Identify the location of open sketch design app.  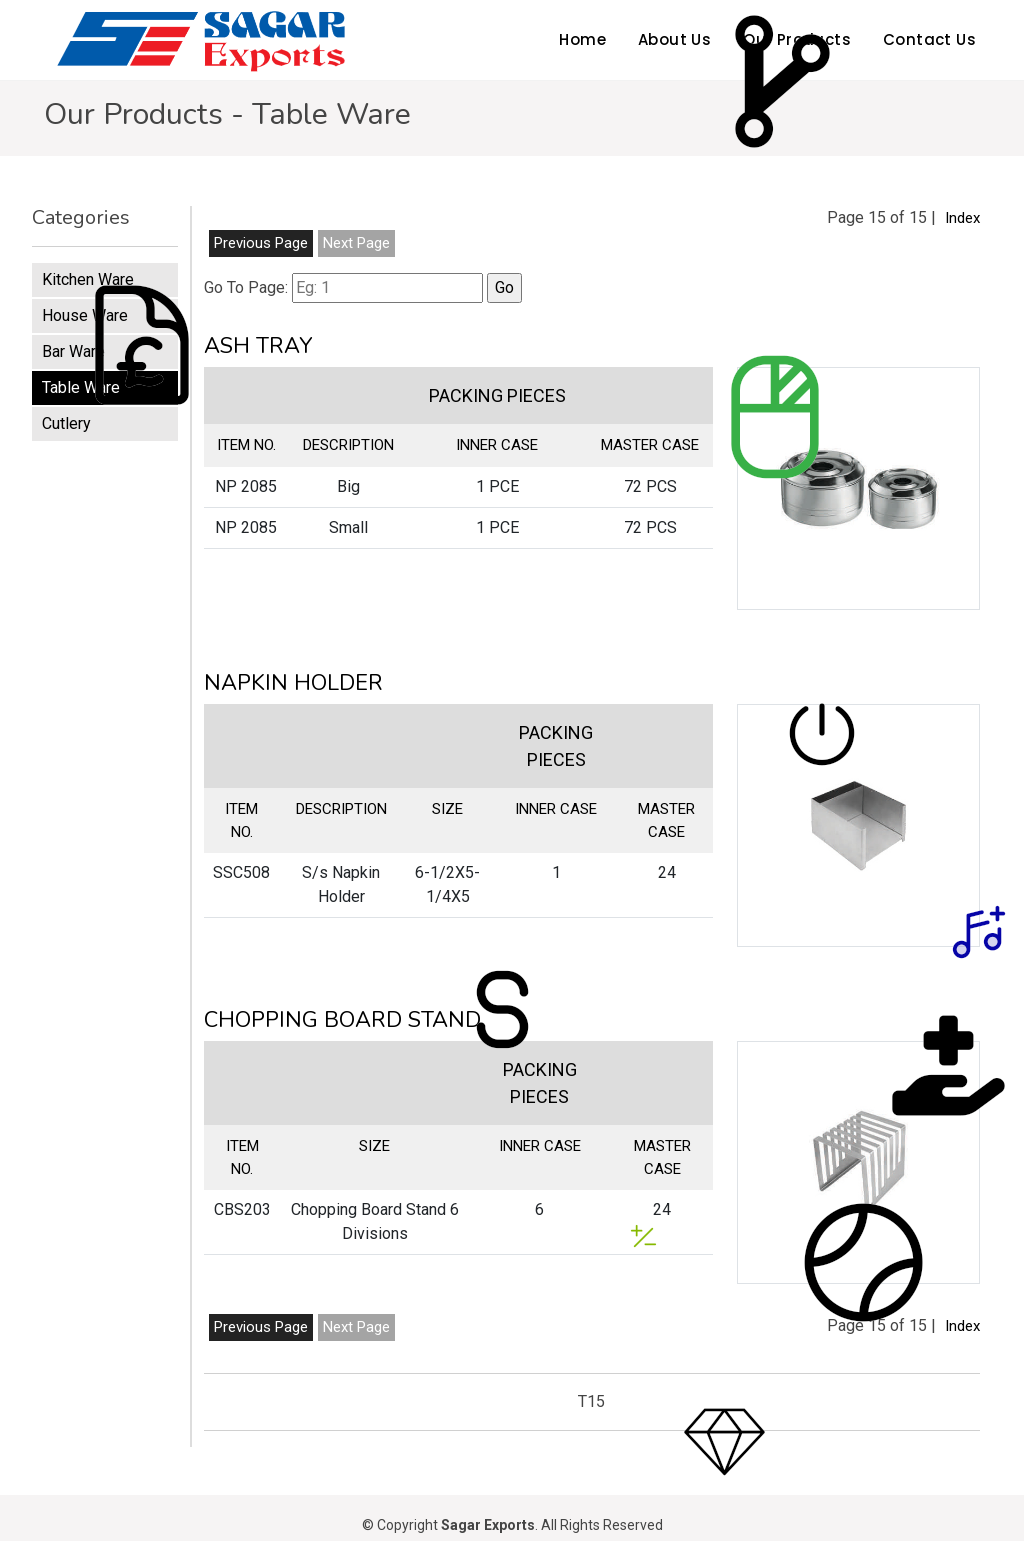
(724, 1440).